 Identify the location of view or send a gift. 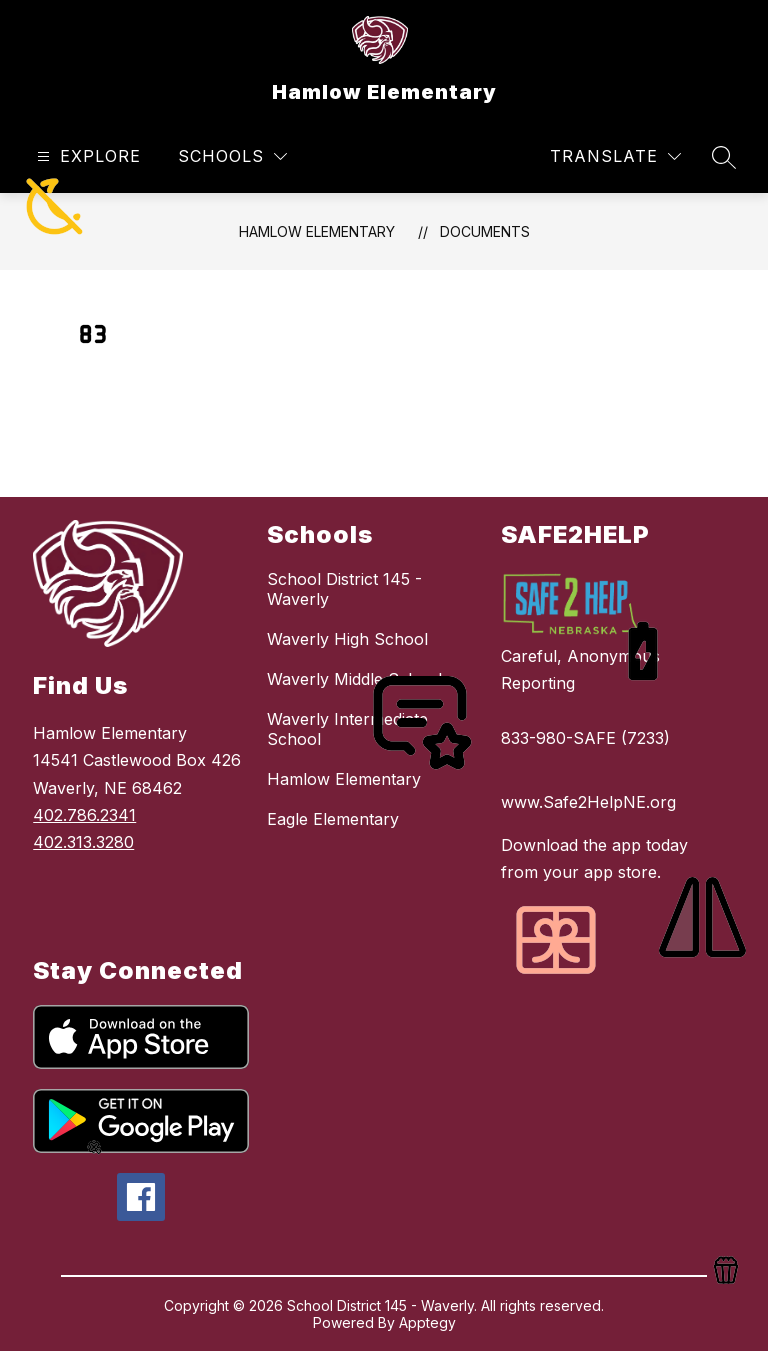
(556, 940).